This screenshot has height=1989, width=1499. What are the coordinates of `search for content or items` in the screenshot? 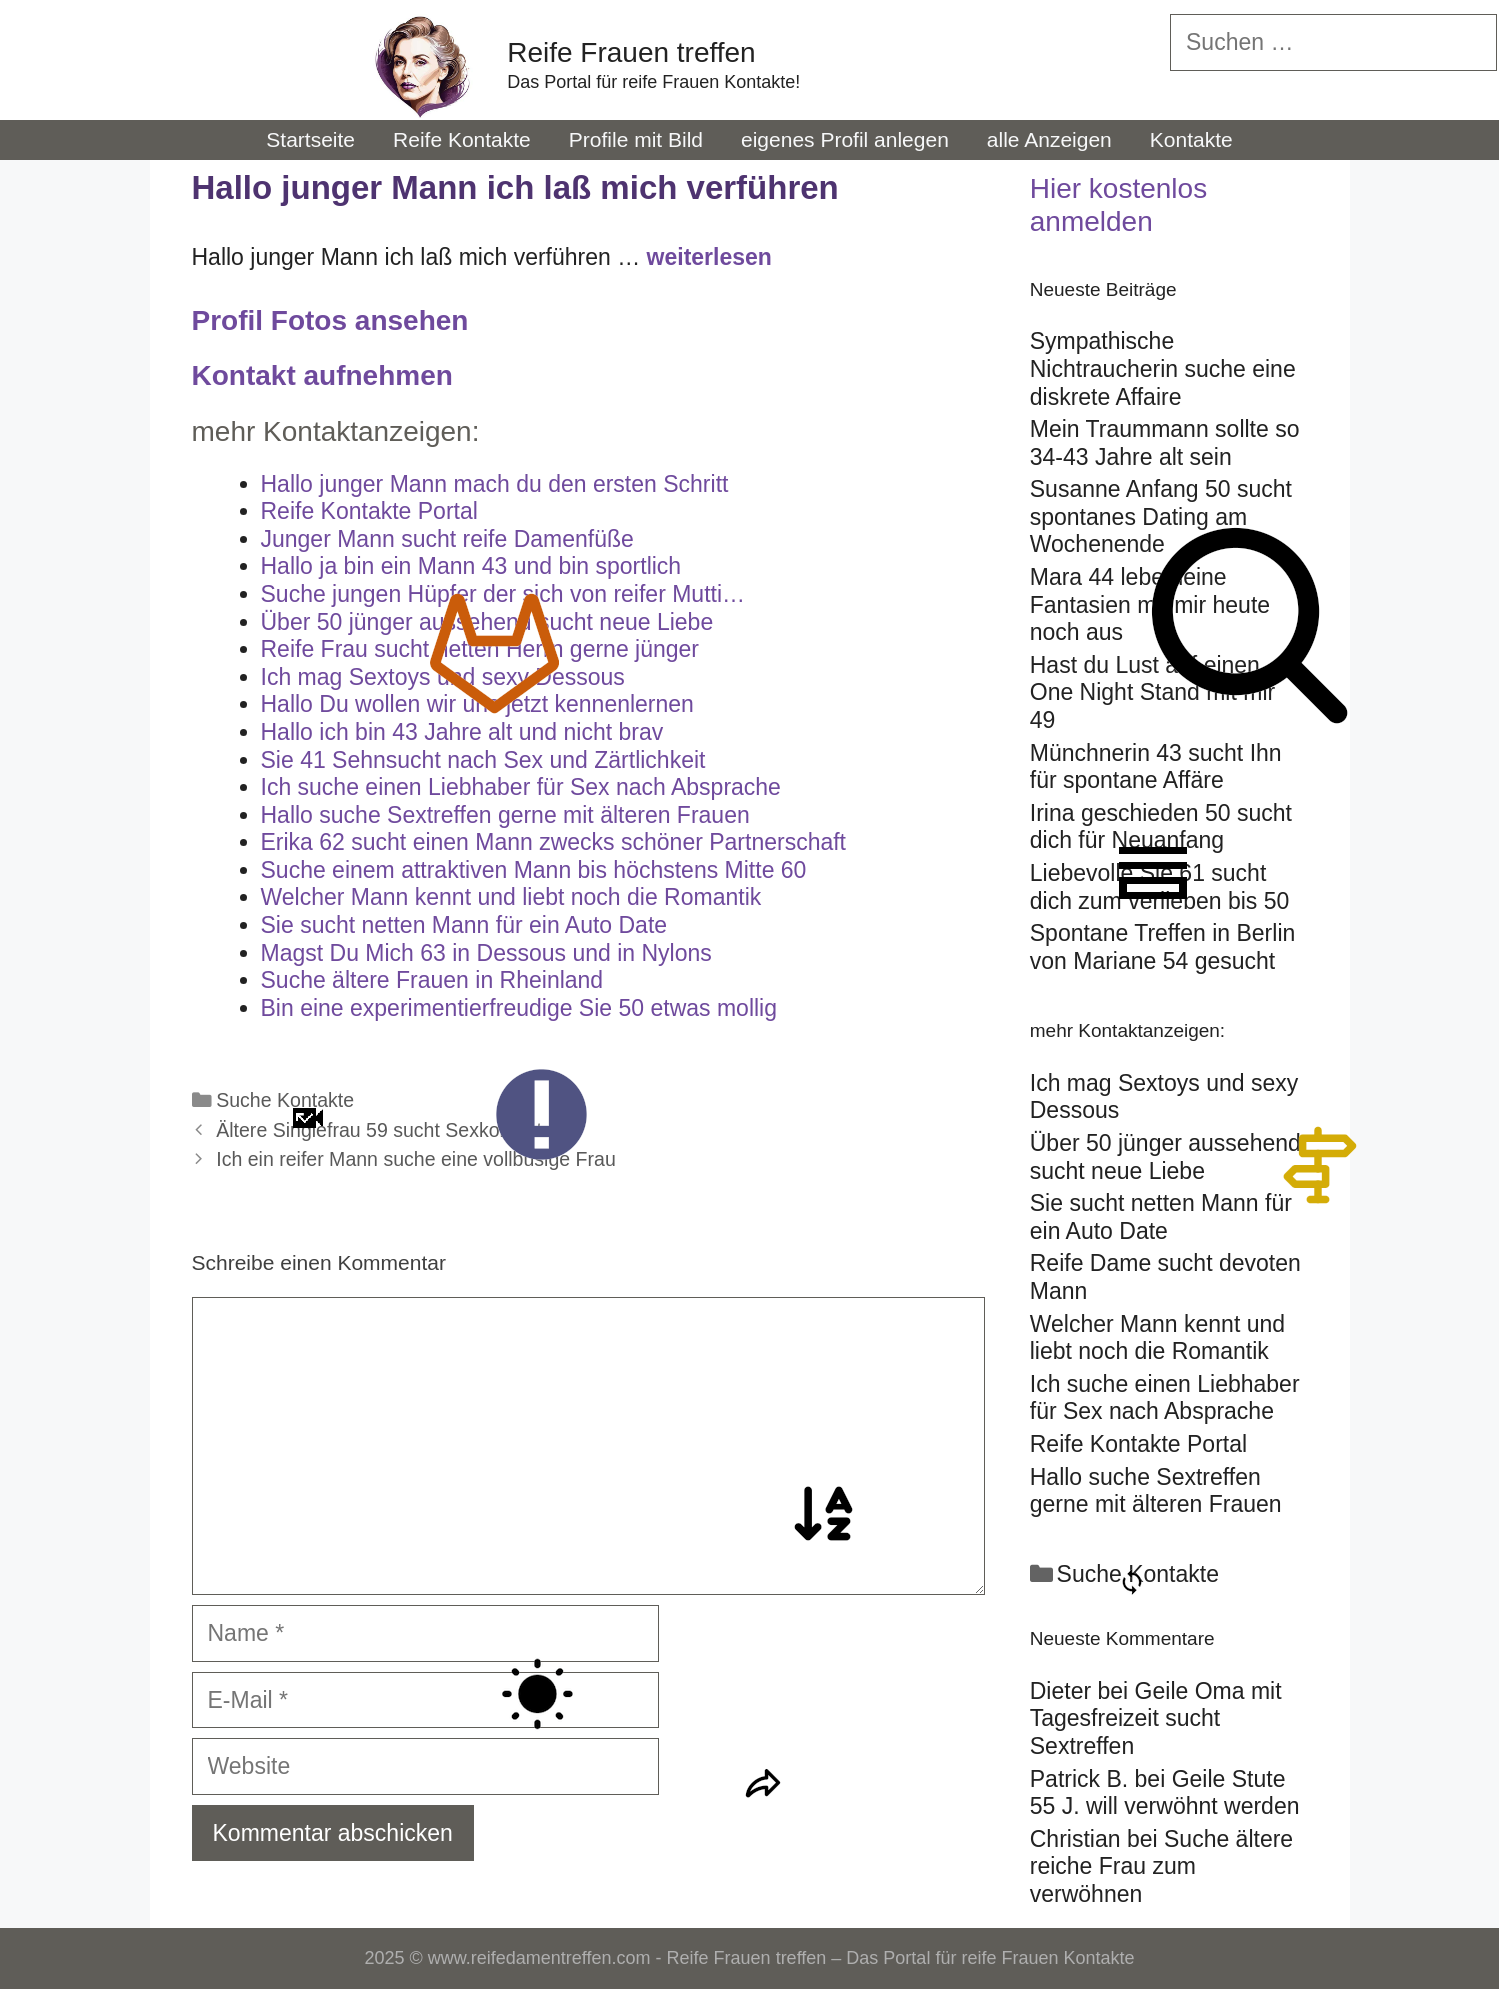 It's located at (1249, 625).